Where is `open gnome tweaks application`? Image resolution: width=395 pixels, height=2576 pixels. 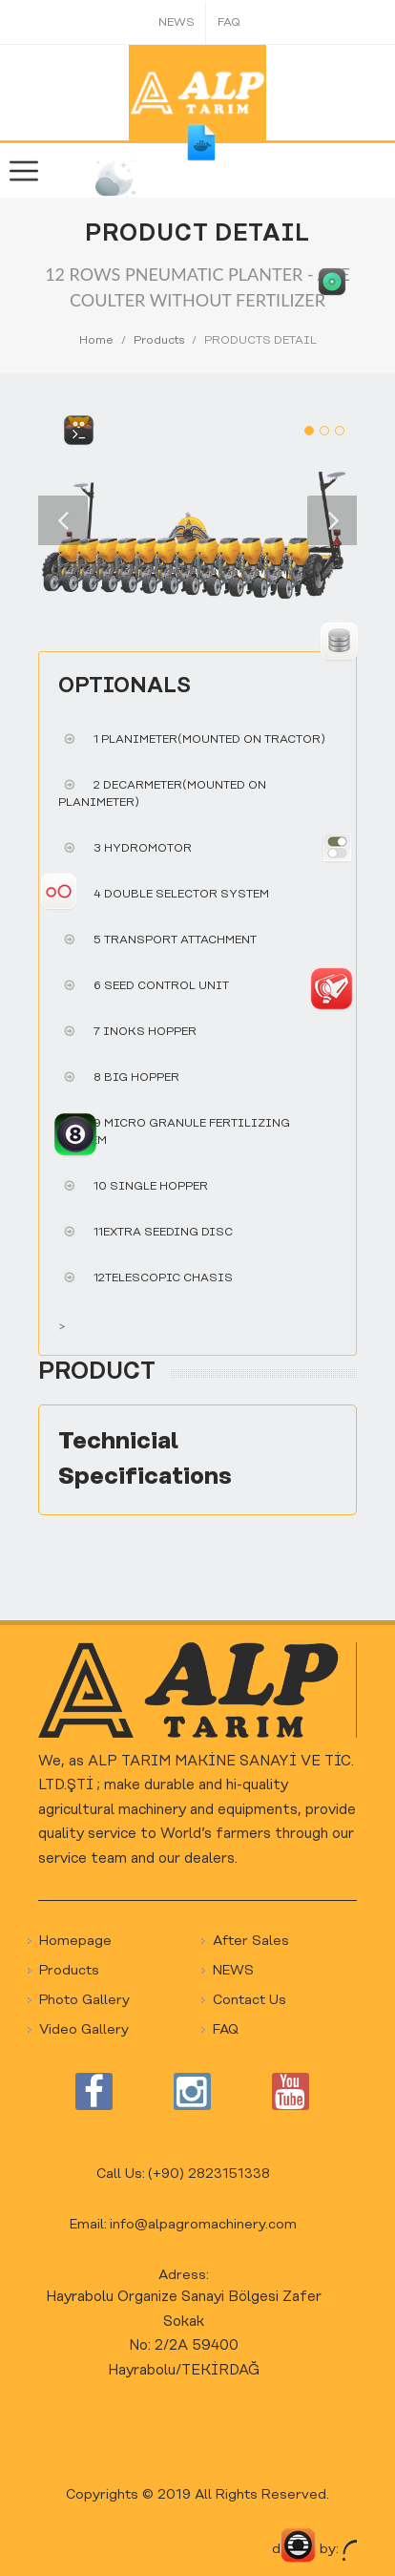
open gnome tweaks application is located at coordinates (337, 847).